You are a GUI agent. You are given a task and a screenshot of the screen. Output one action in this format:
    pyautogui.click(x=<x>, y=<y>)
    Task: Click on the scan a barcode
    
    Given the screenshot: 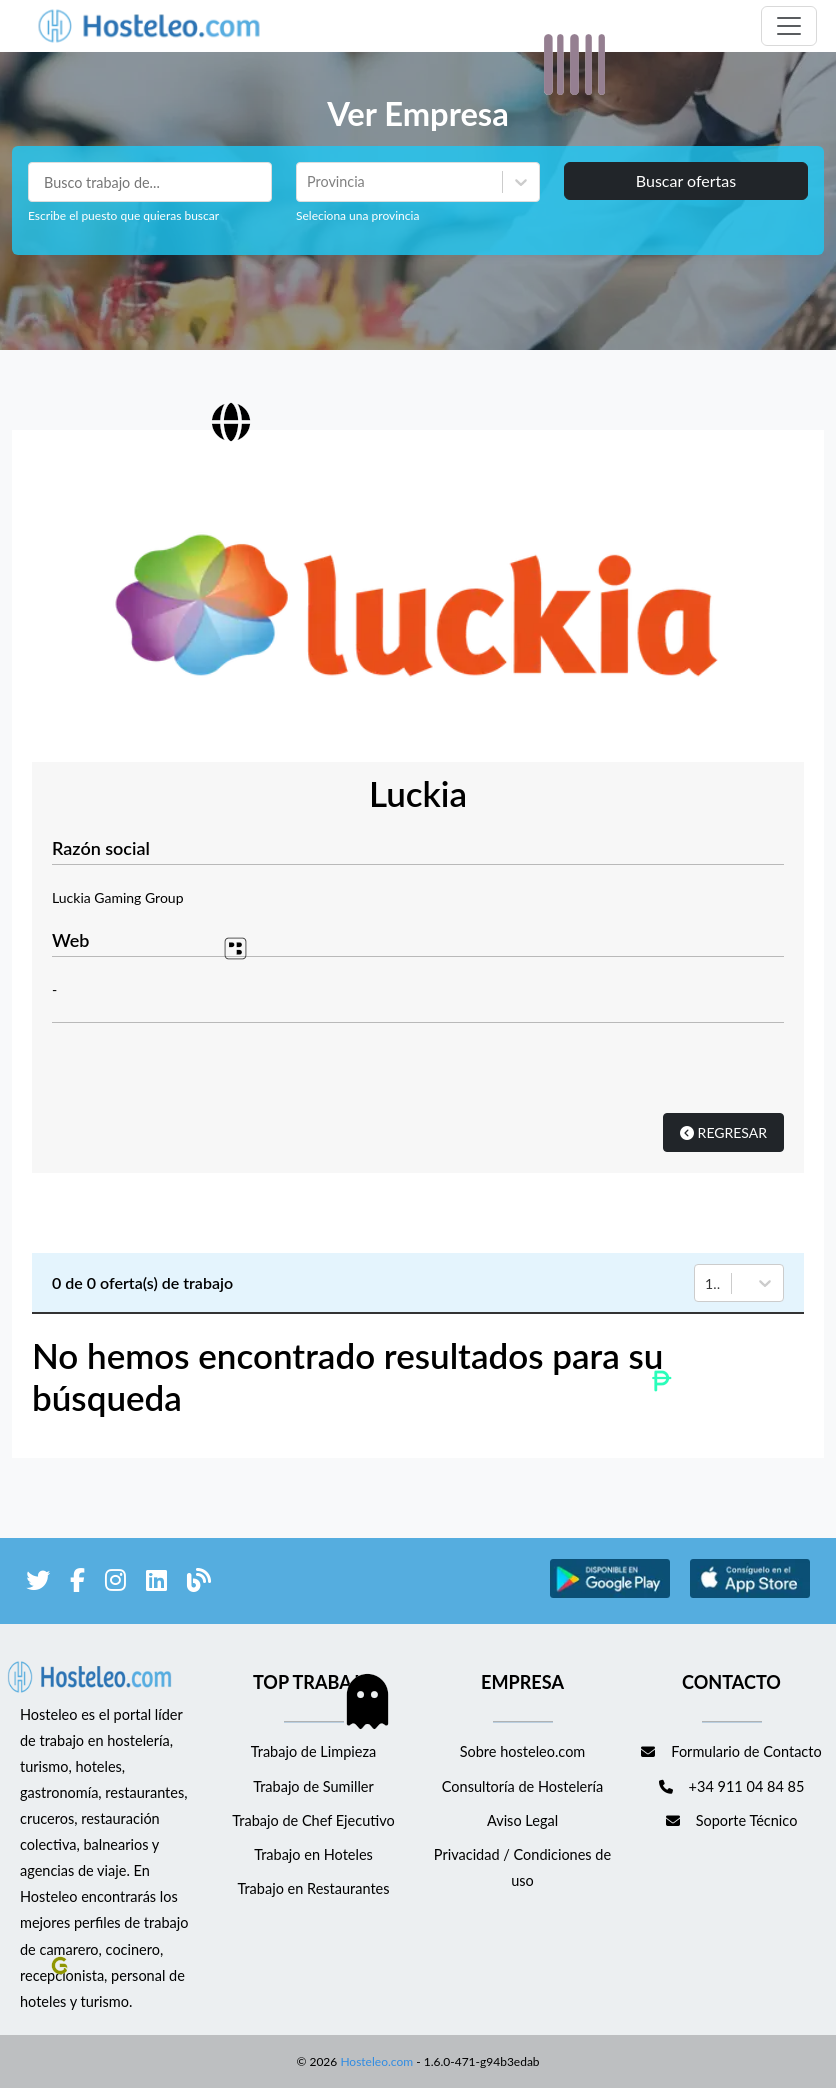 What is the action you would take?
    pyautogui.click(x=574, y=64)
    